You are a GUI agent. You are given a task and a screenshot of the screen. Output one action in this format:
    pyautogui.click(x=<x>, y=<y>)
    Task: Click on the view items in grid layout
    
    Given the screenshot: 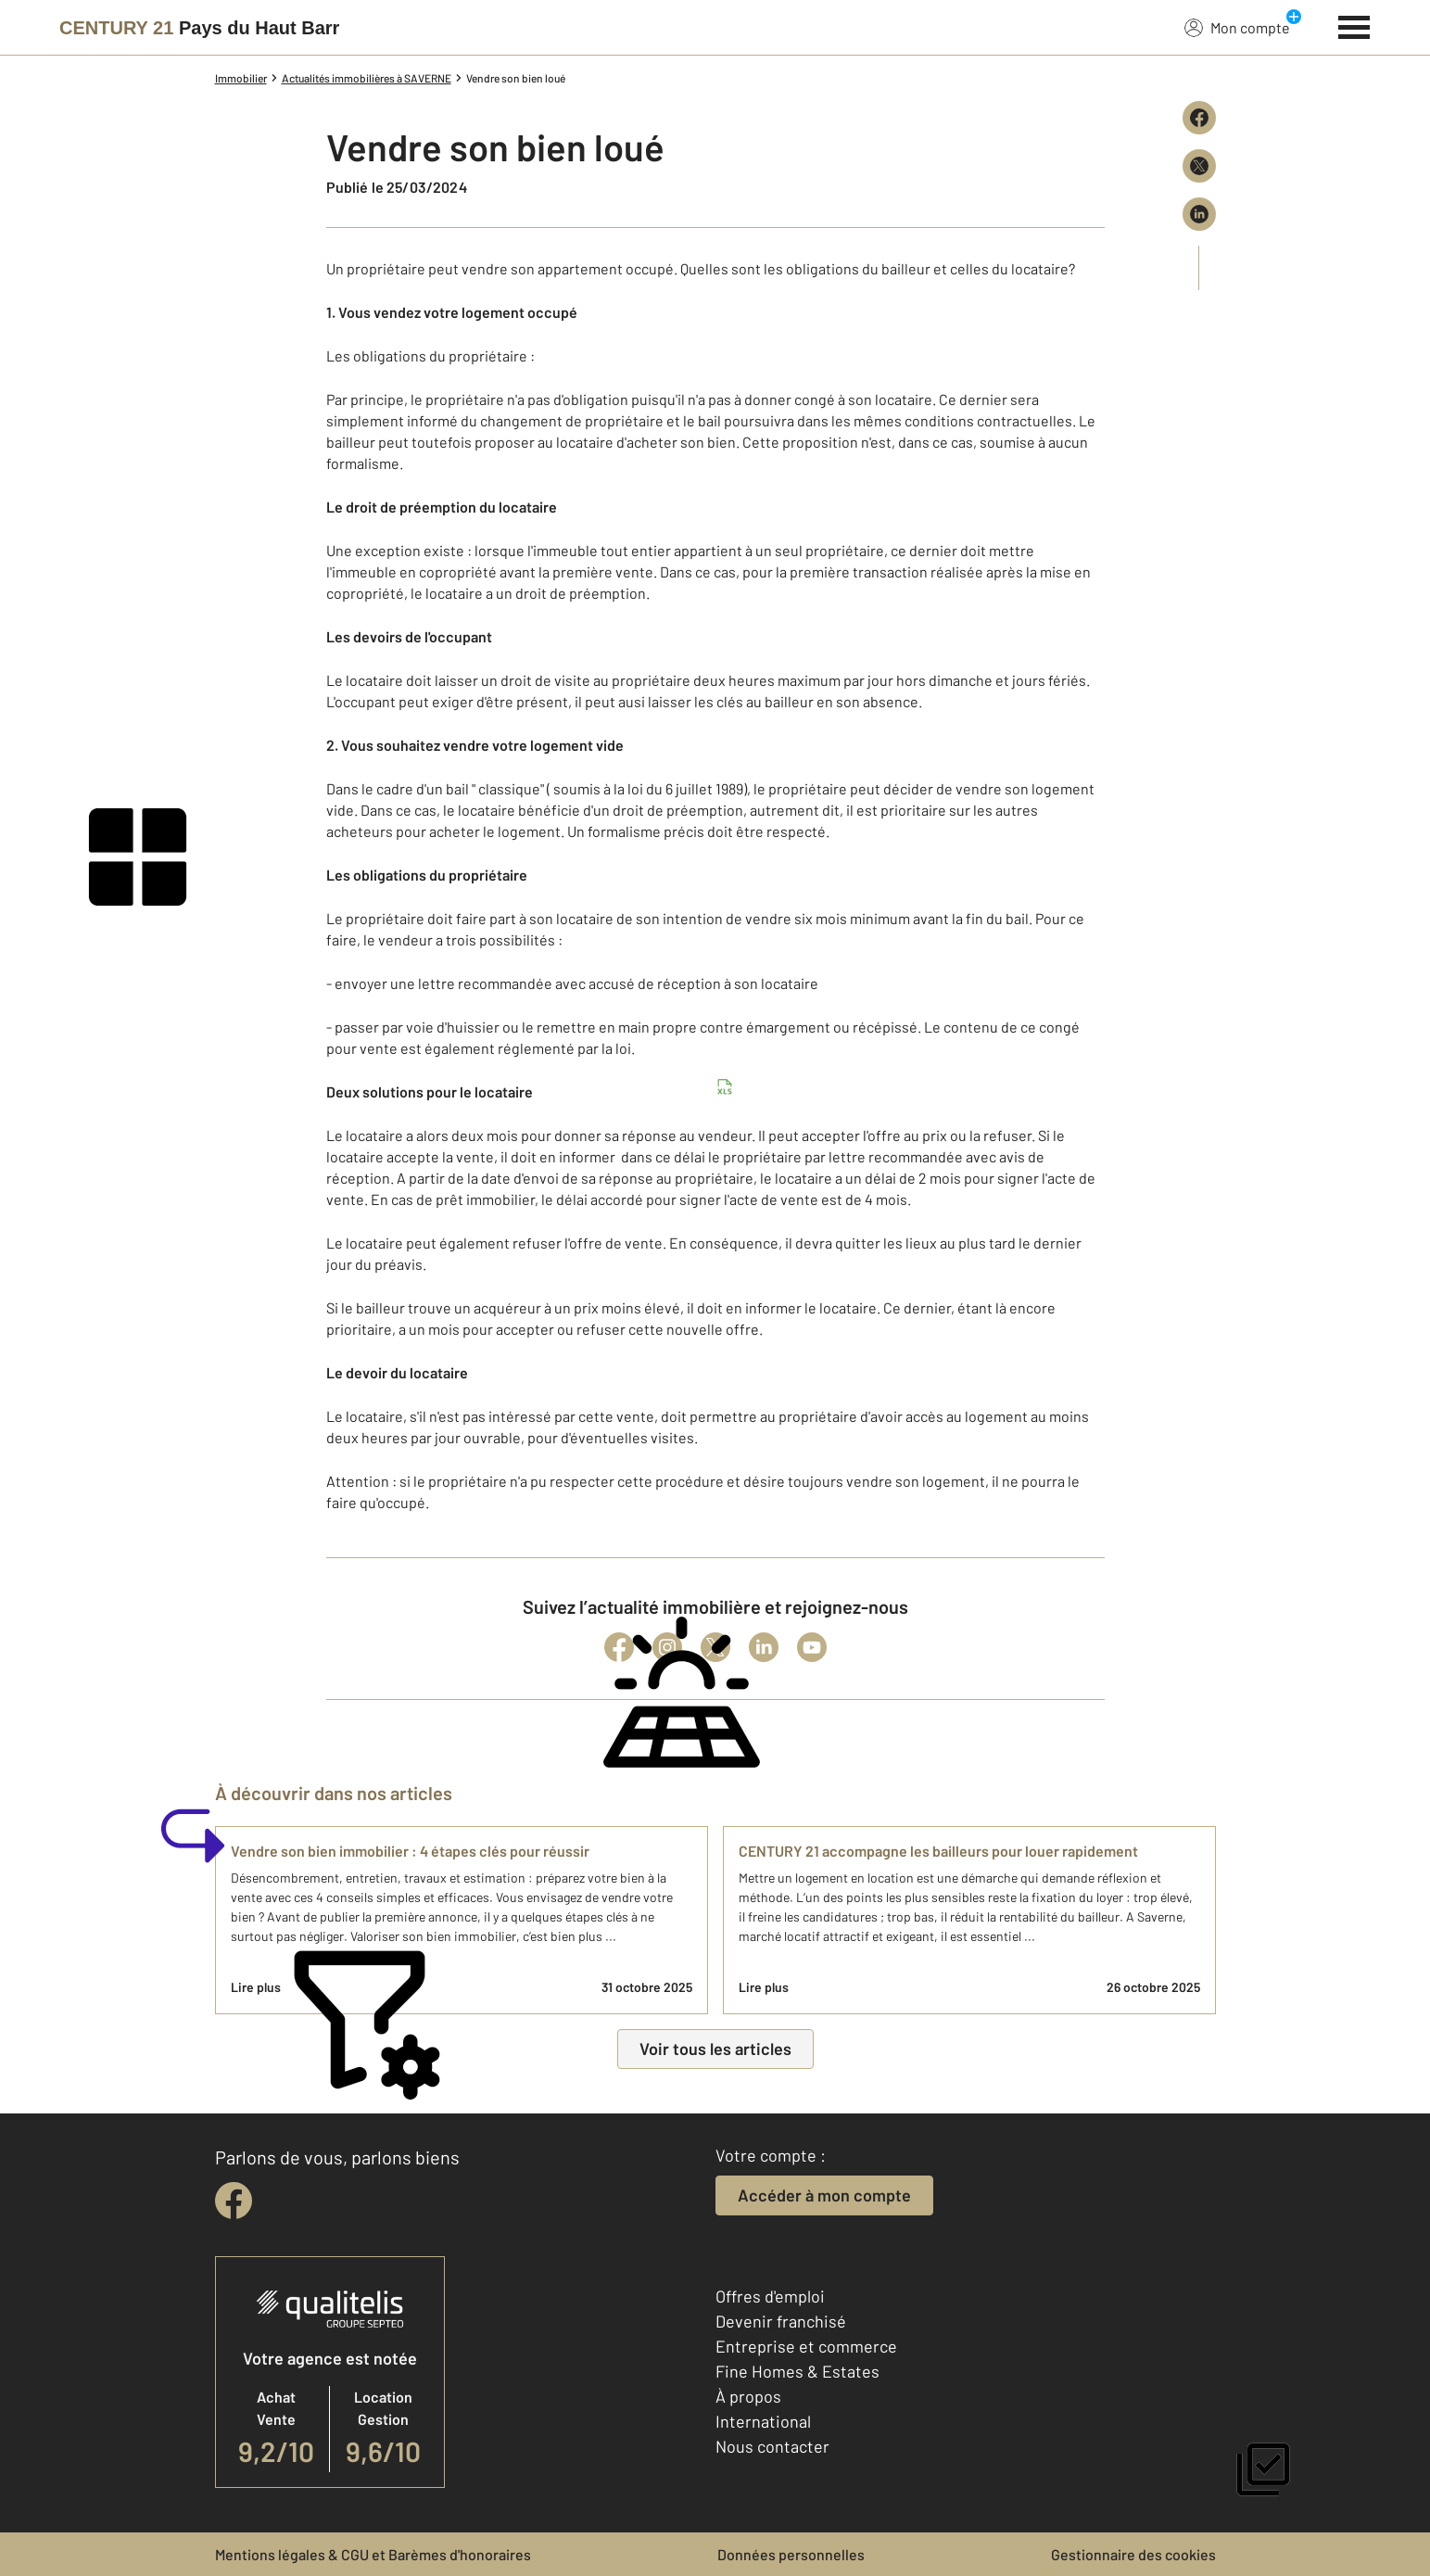 What is the action you would take?
    pyautogui.click(x=137, y=857)
    